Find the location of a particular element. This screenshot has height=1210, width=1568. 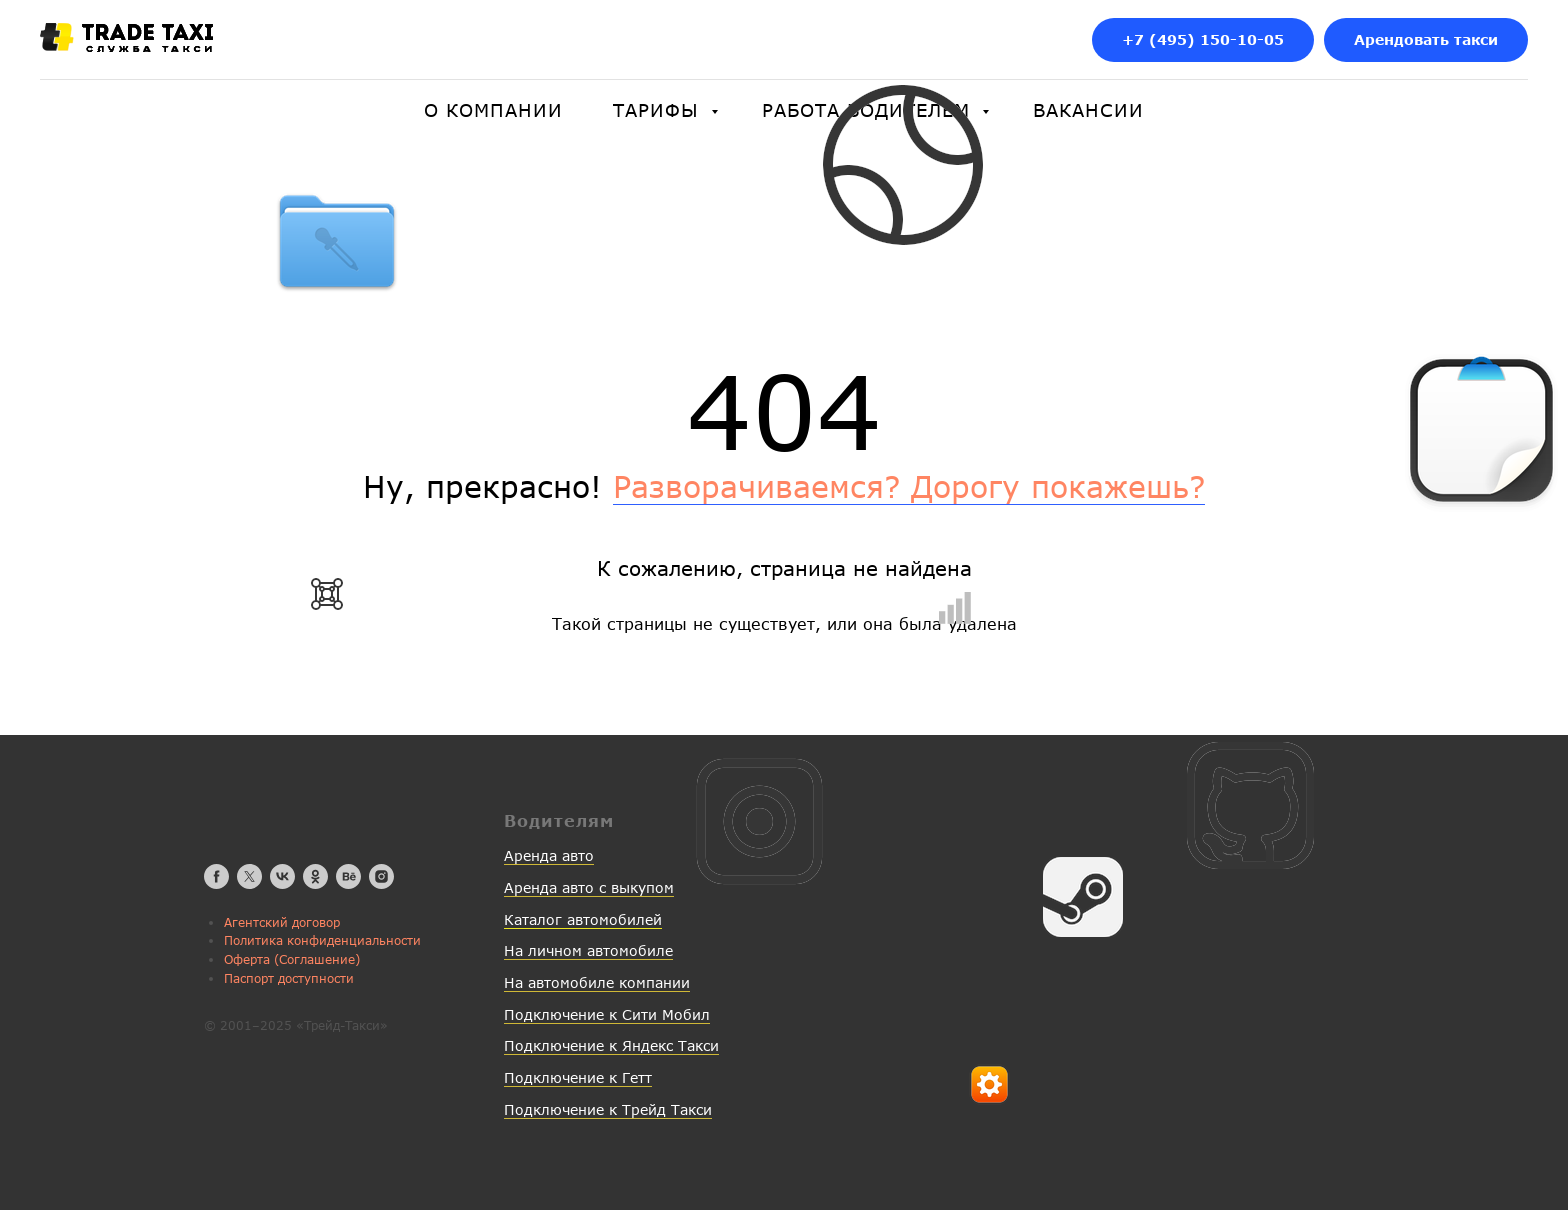

cellular signal excellent symbol network is located at coordinates (956, 609).